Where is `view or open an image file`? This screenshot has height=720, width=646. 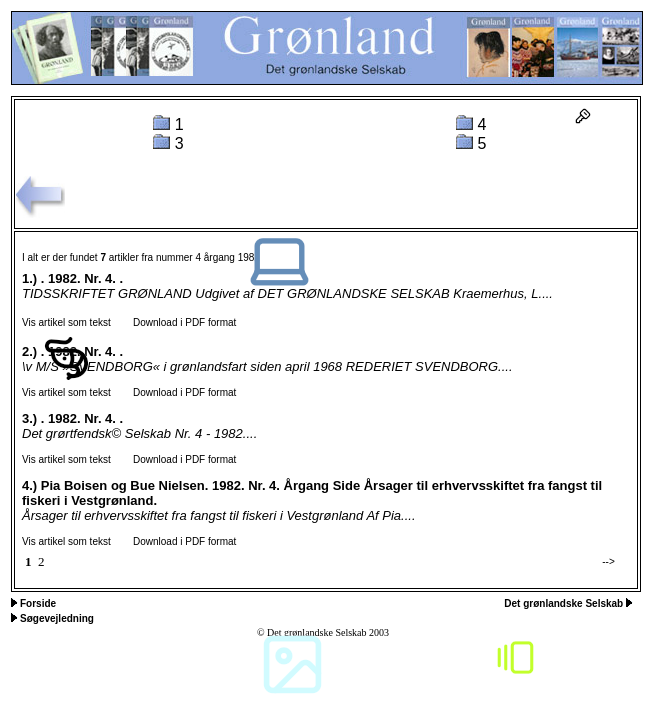 view or open an image file is located at coordinates (292, 664).